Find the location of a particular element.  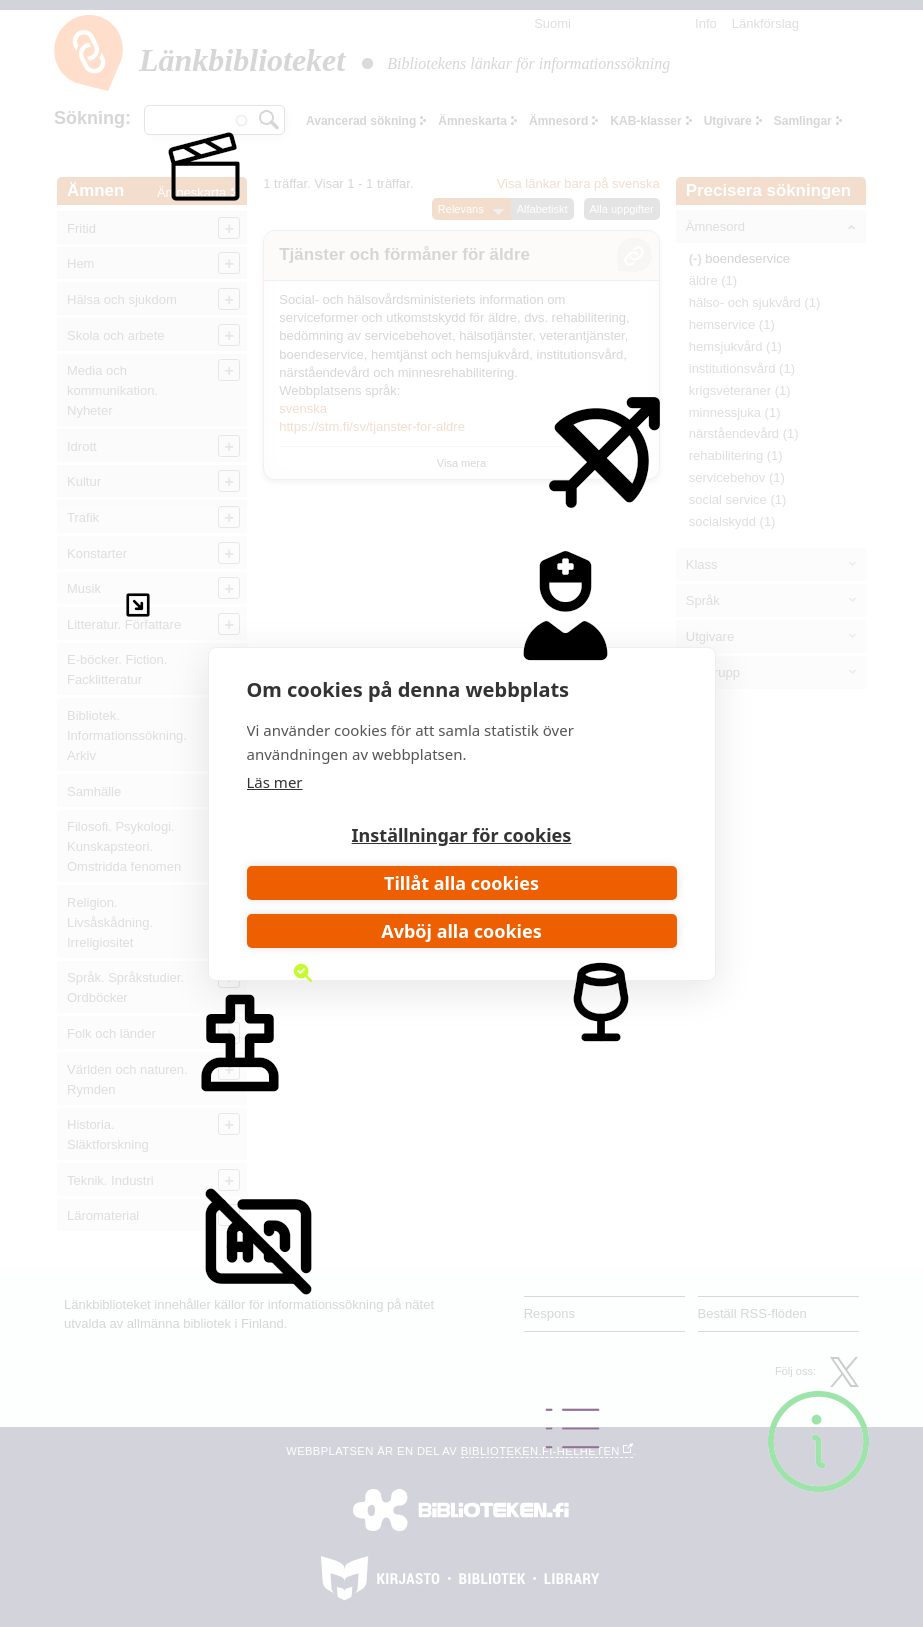

access healthcare or nursing services is located at coordinates (565, 608).